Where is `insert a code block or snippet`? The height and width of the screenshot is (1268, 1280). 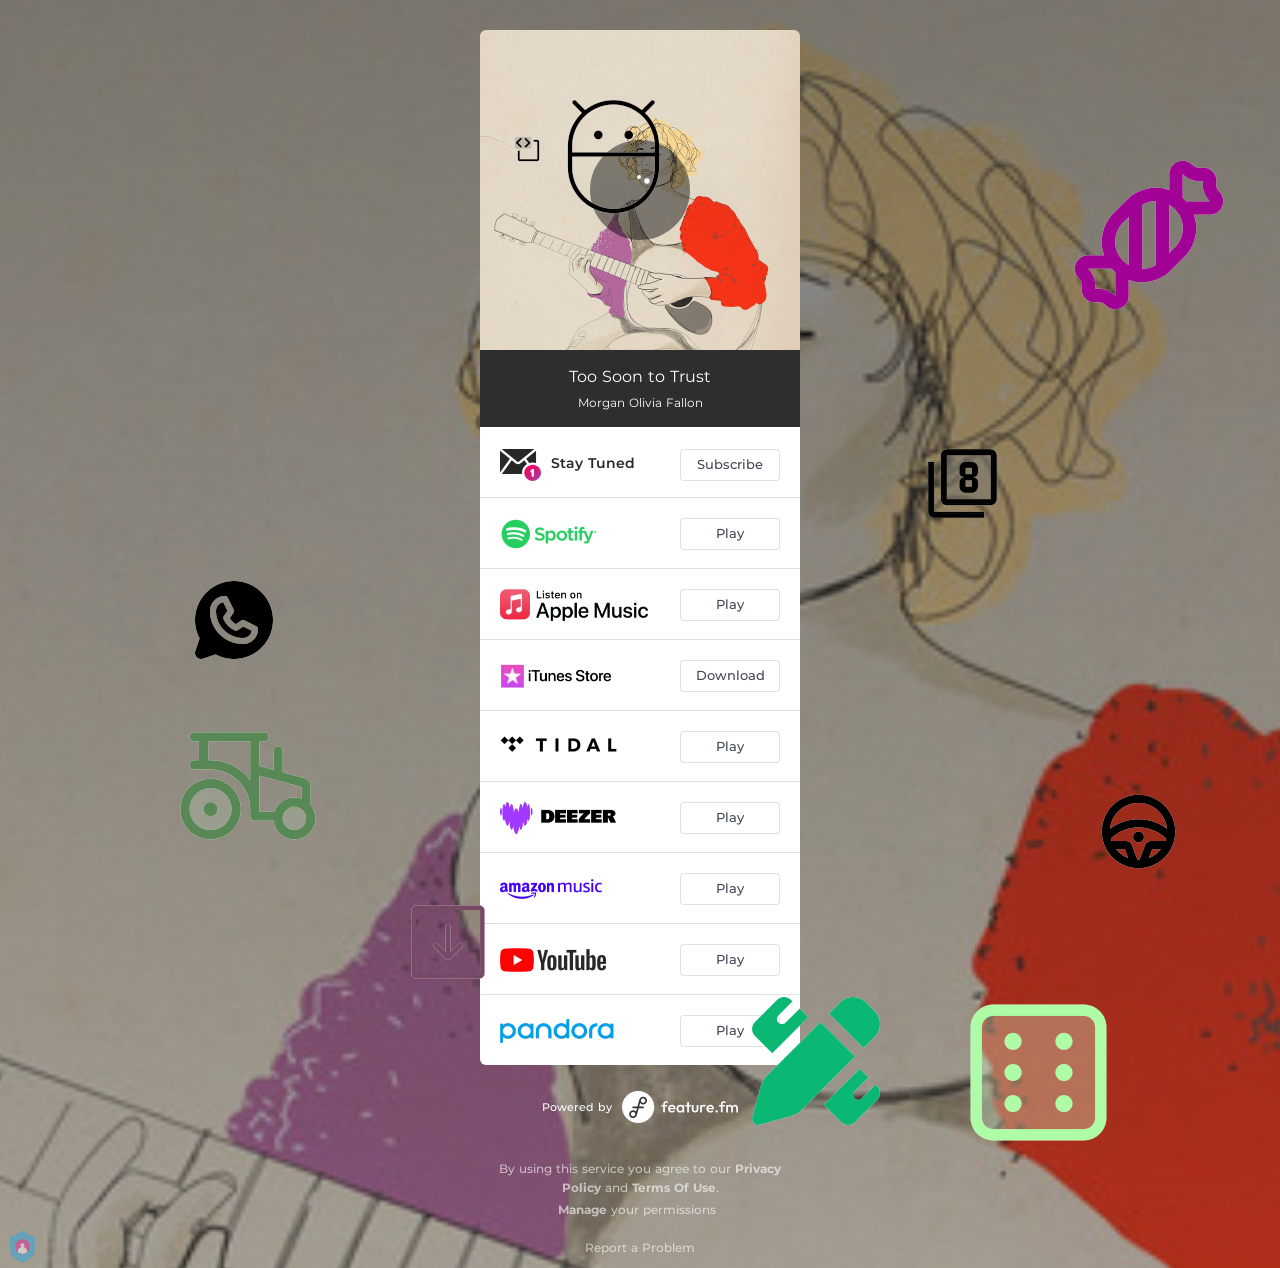 insert a code block or snippet is located at coordinates (528, 150).